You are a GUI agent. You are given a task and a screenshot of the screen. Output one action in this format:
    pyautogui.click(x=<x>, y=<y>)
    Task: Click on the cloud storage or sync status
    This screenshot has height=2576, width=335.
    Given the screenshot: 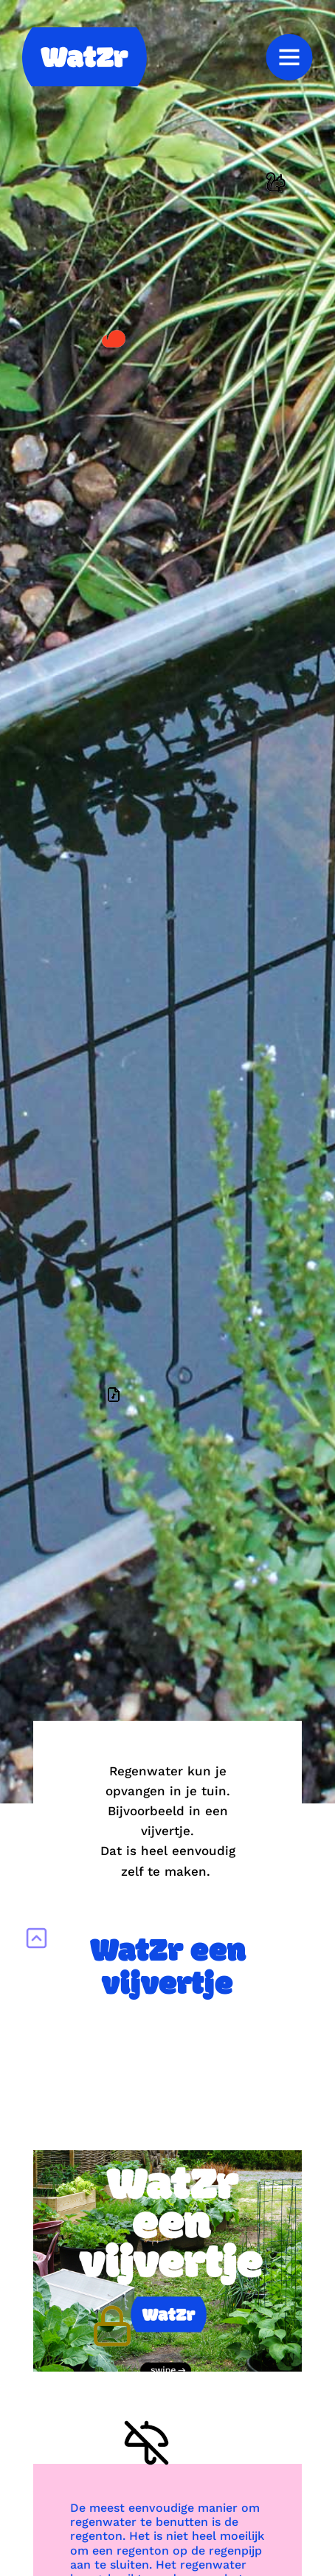 What is the action you would take?
    pyautogui.click(x=114, y=339)
    